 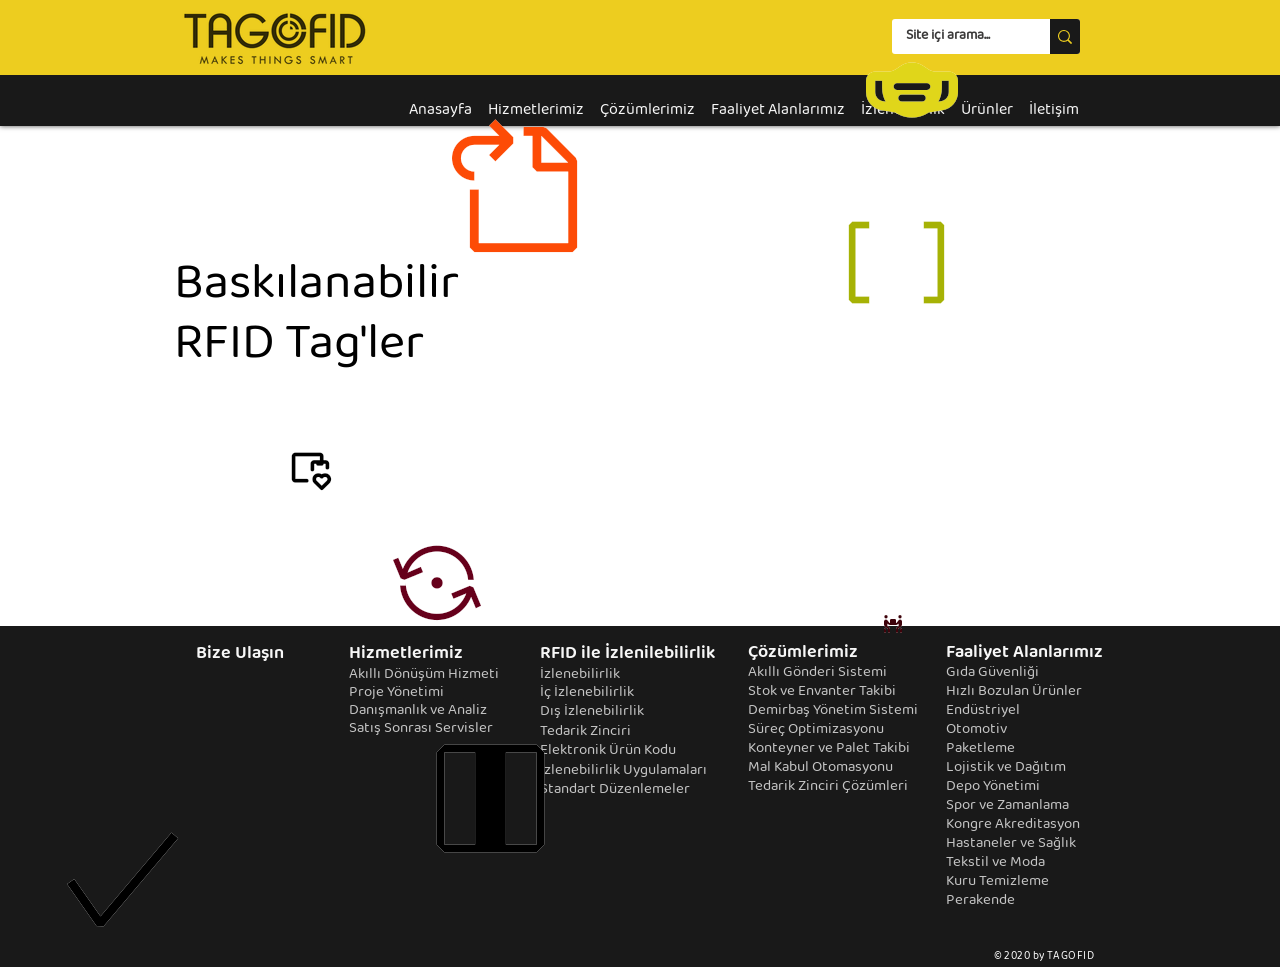 What do you see at coordinates (893, 624) in the screenshot?
I see `team collaboration or shared task` at bounding box center [893, 624].